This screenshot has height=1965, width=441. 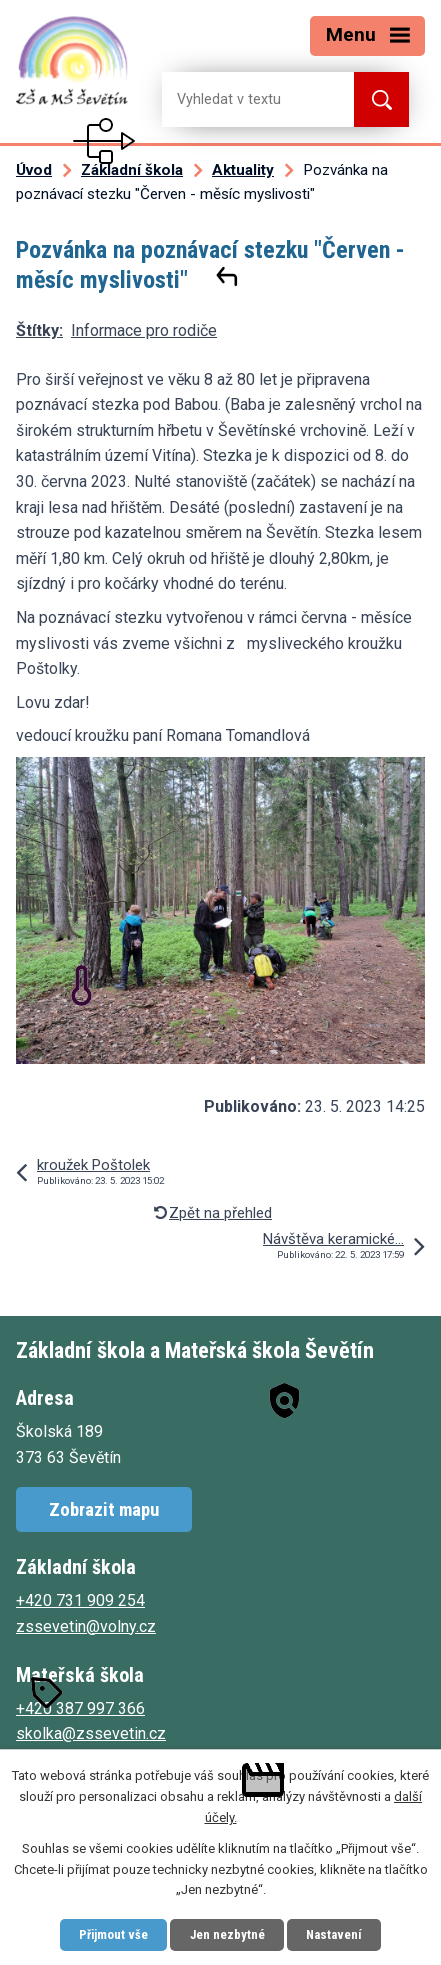 What do you see at coordinates (104, 141) in the screenshot?
I see `connect a USB device` at bounding box center [104, 141].